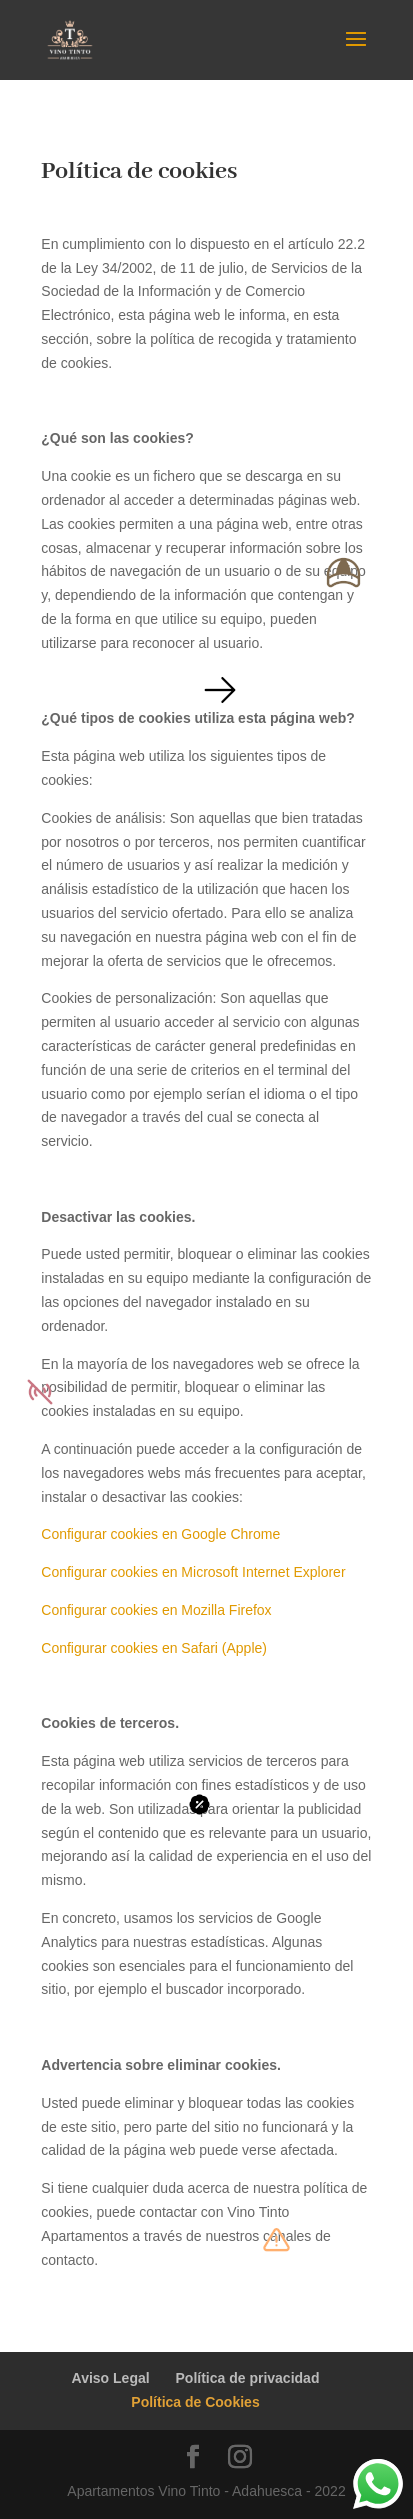  Describe the element at coordinates (343, 574) in the screenshot. I see `select headwear or cap accessory` at that location.